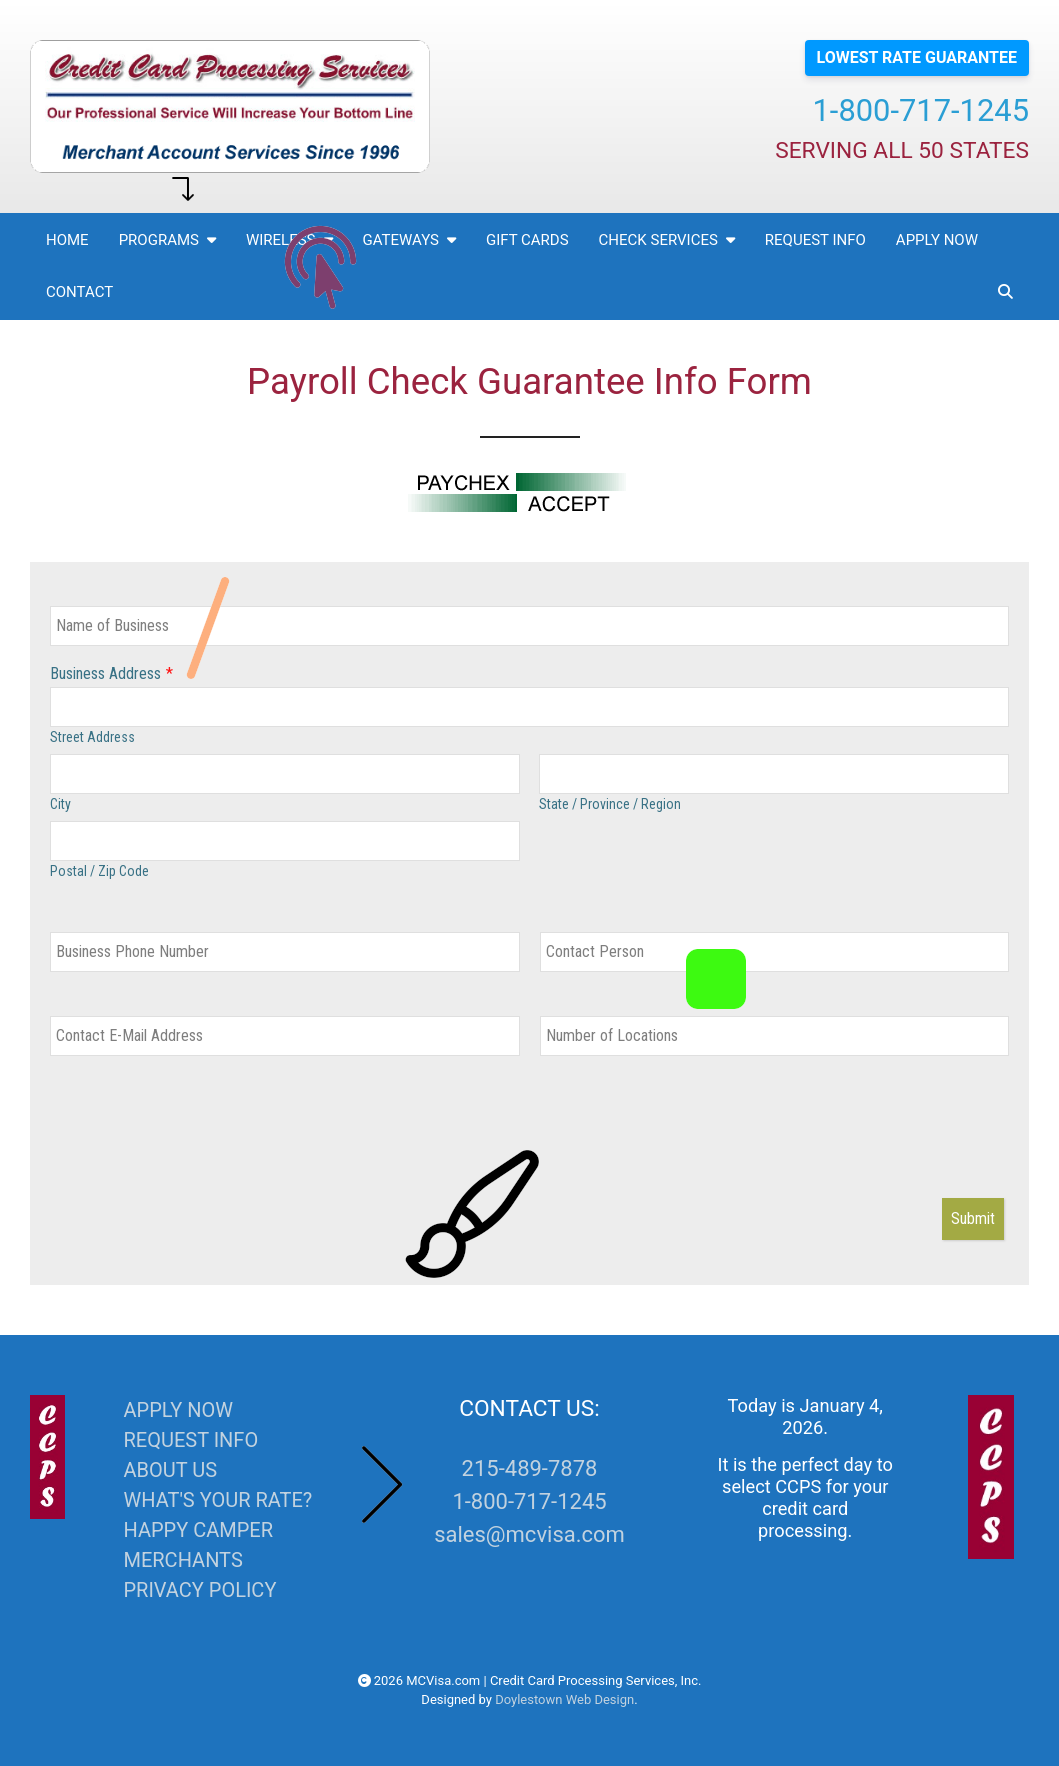 Image resolution: width=1059 pixels, height=1766 pixels. What do you see at coordinates (183, 189) in the screenshot?
I see `turn right then down navigation direction` at bounding box center [183, 189].